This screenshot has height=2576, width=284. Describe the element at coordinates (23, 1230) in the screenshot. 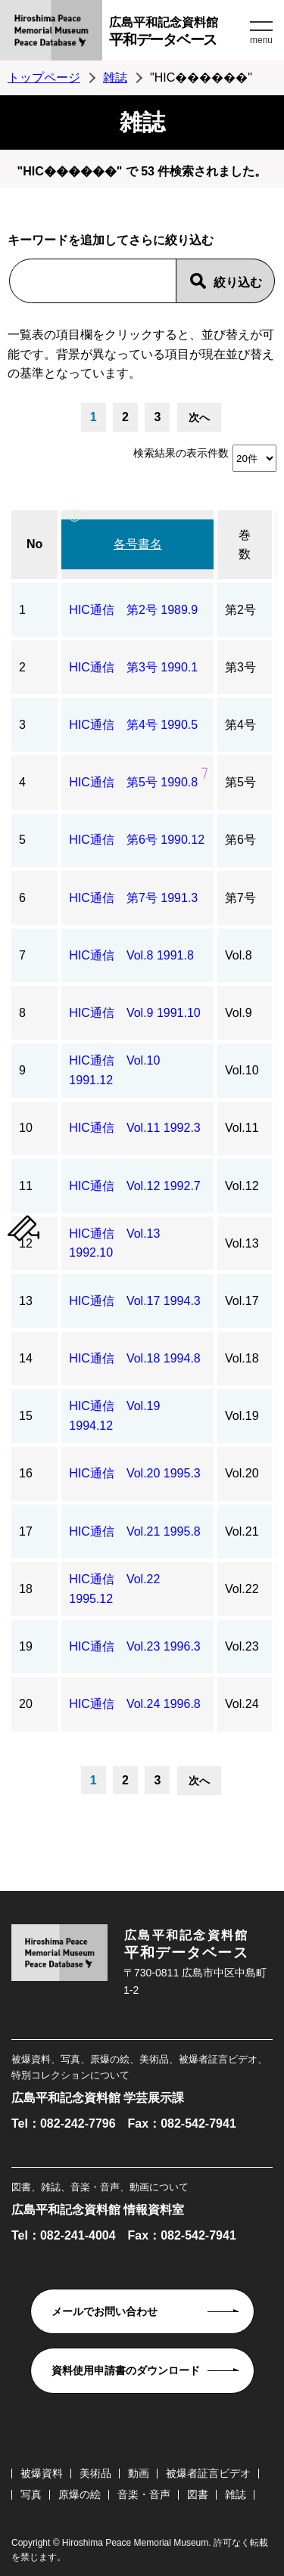

I see `access security camera settings` at that location.